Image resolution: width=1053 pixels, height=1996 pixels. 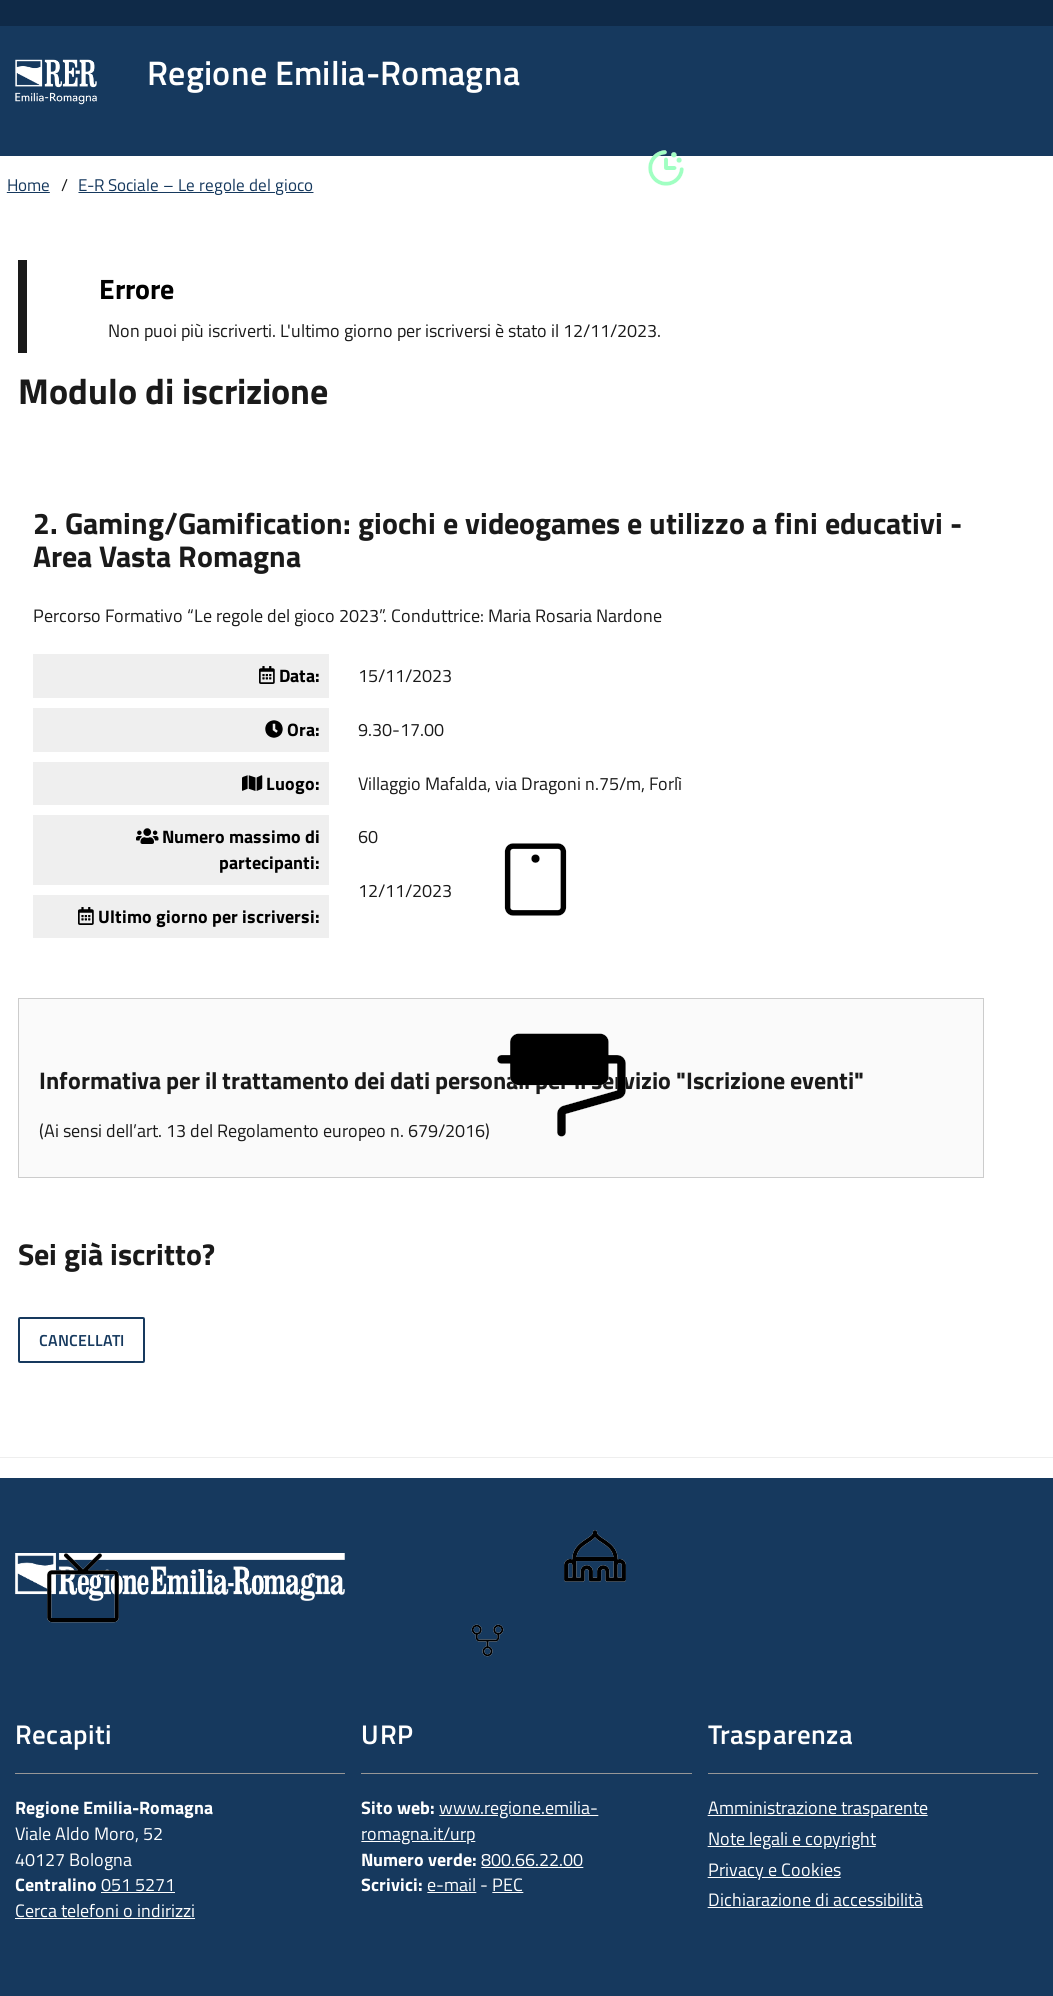 I want to click on customize theme or appearance settings, so click(x=561, y=1076).